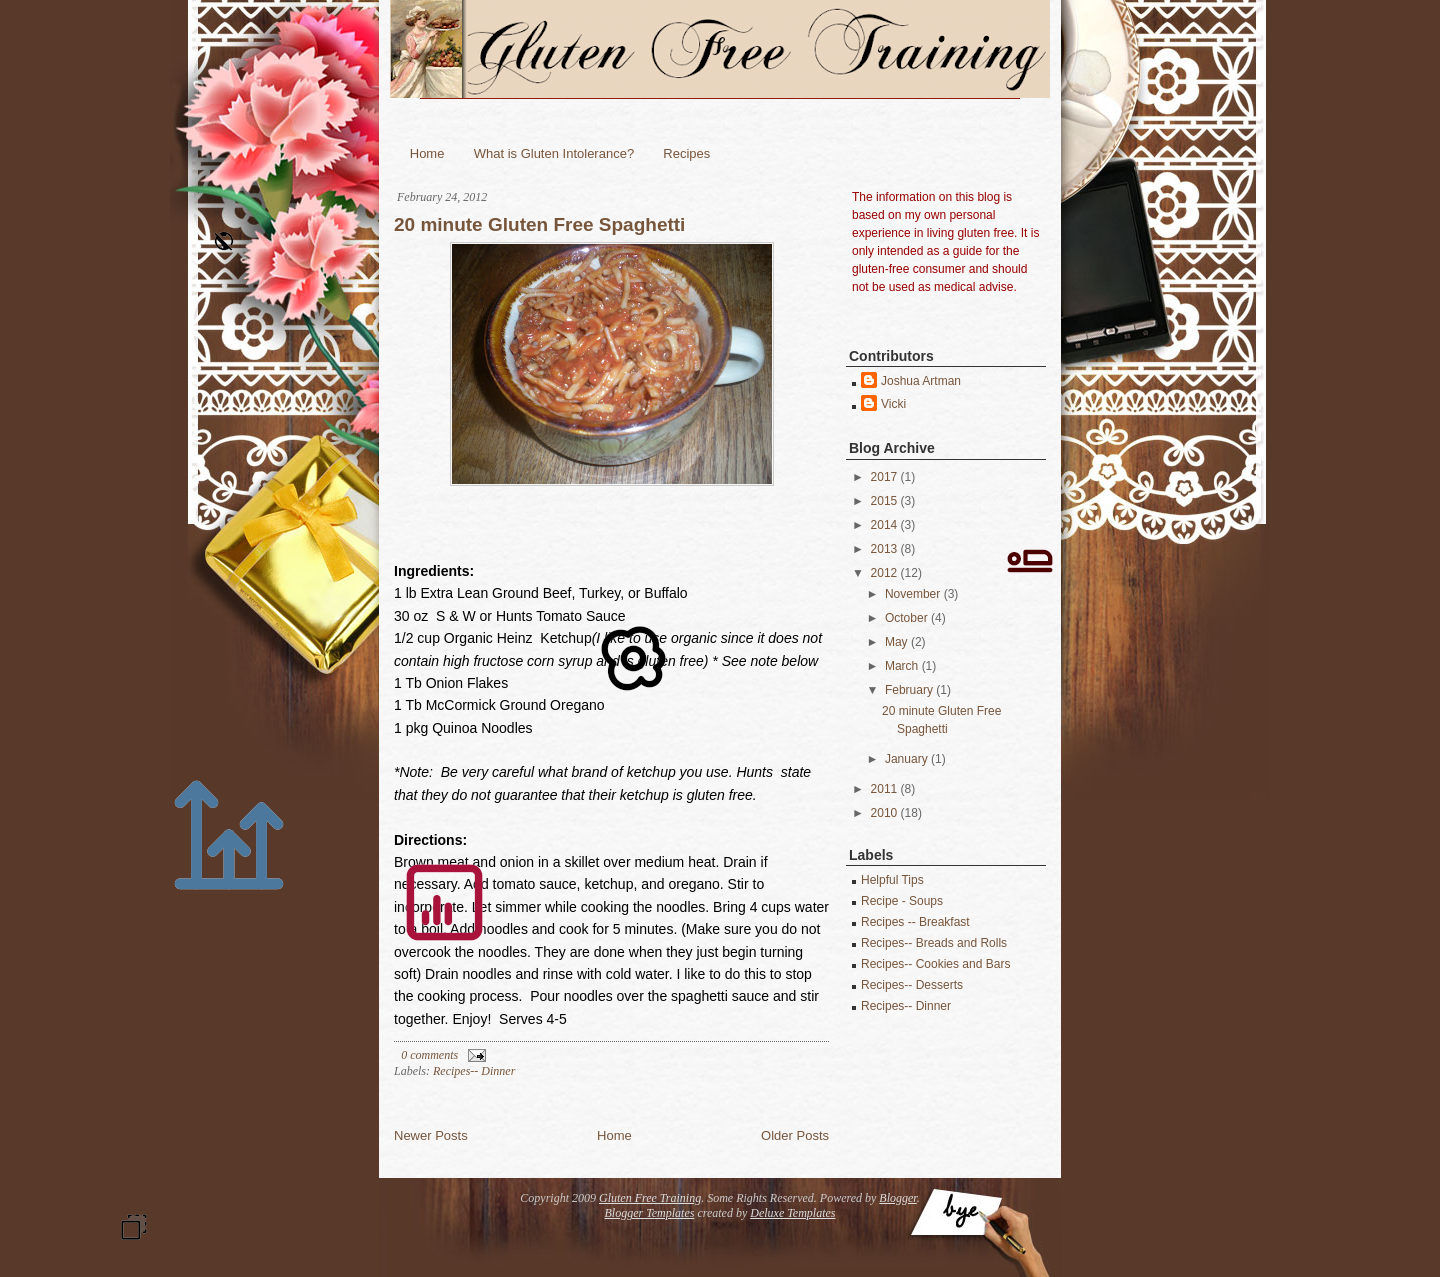 This screenshot has width=1440, height=1277. Describe the element at coordinates (444, 902) in the screenshot. I see `align content to bottom-left of container` at that location.